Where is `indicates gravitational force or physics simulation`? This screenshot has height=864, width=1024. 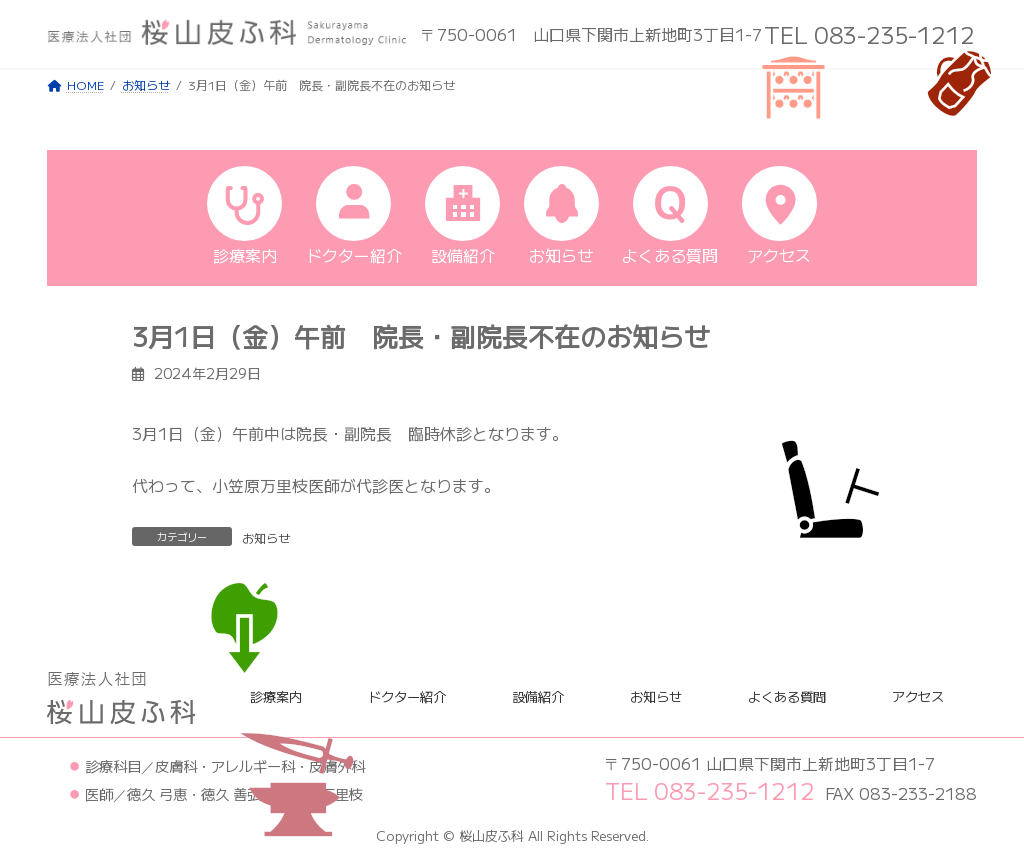 indicates gravitational force or physics simulation is located at coordinates (244, 627).